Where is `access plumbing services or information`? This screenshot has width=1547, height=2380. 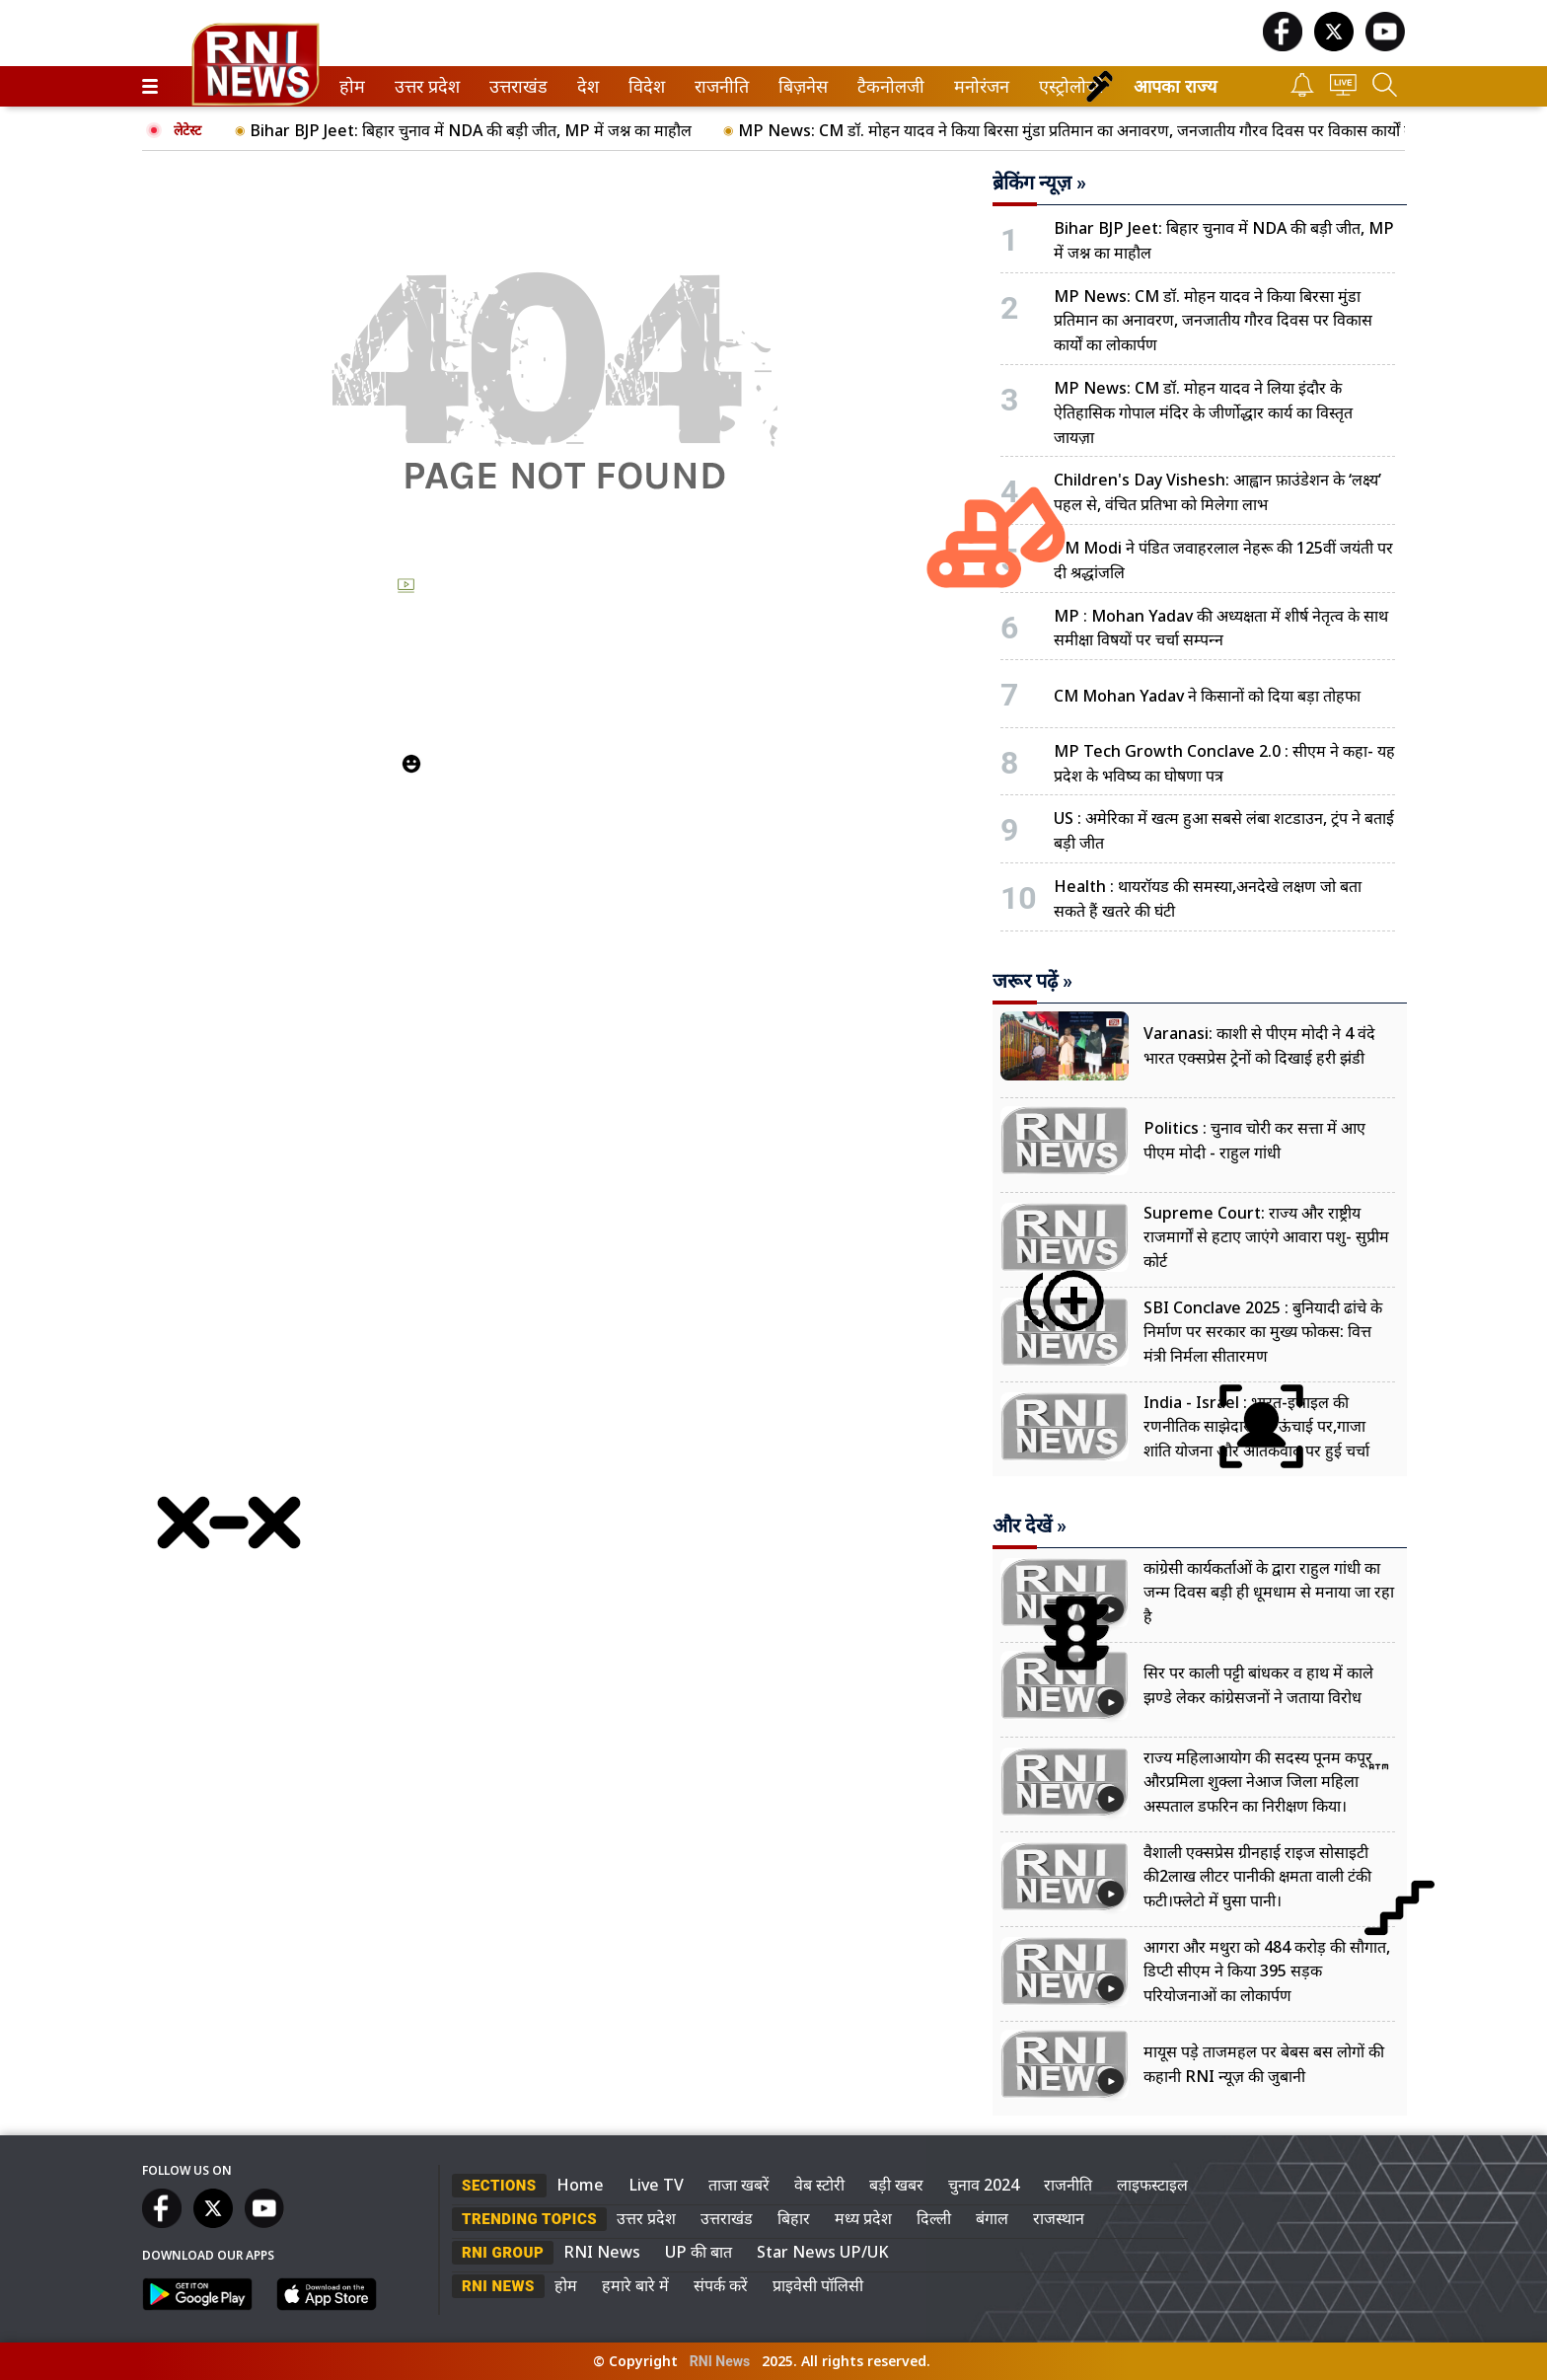 access plumbing services or information is located at coordinates (1099, 86).